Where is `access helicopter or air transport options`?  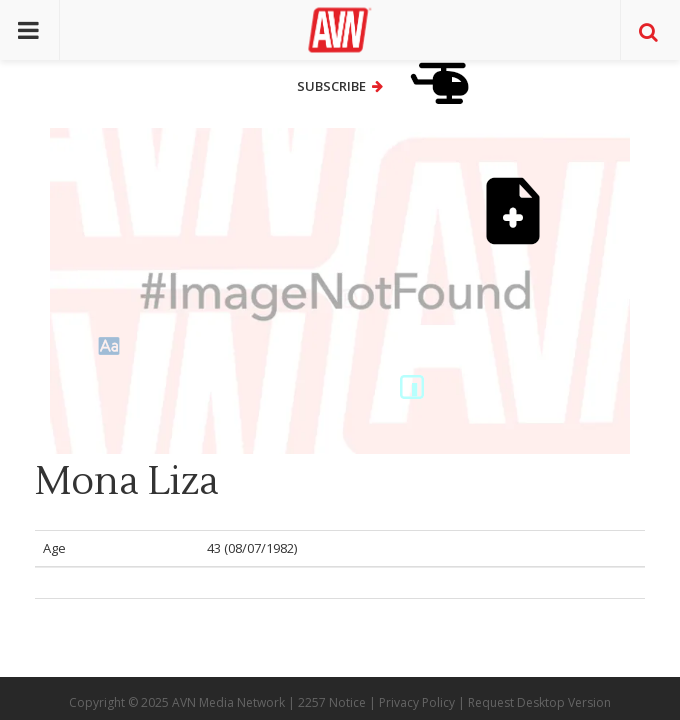
access helicopter or air transport options is located at coordinates (441, 82).